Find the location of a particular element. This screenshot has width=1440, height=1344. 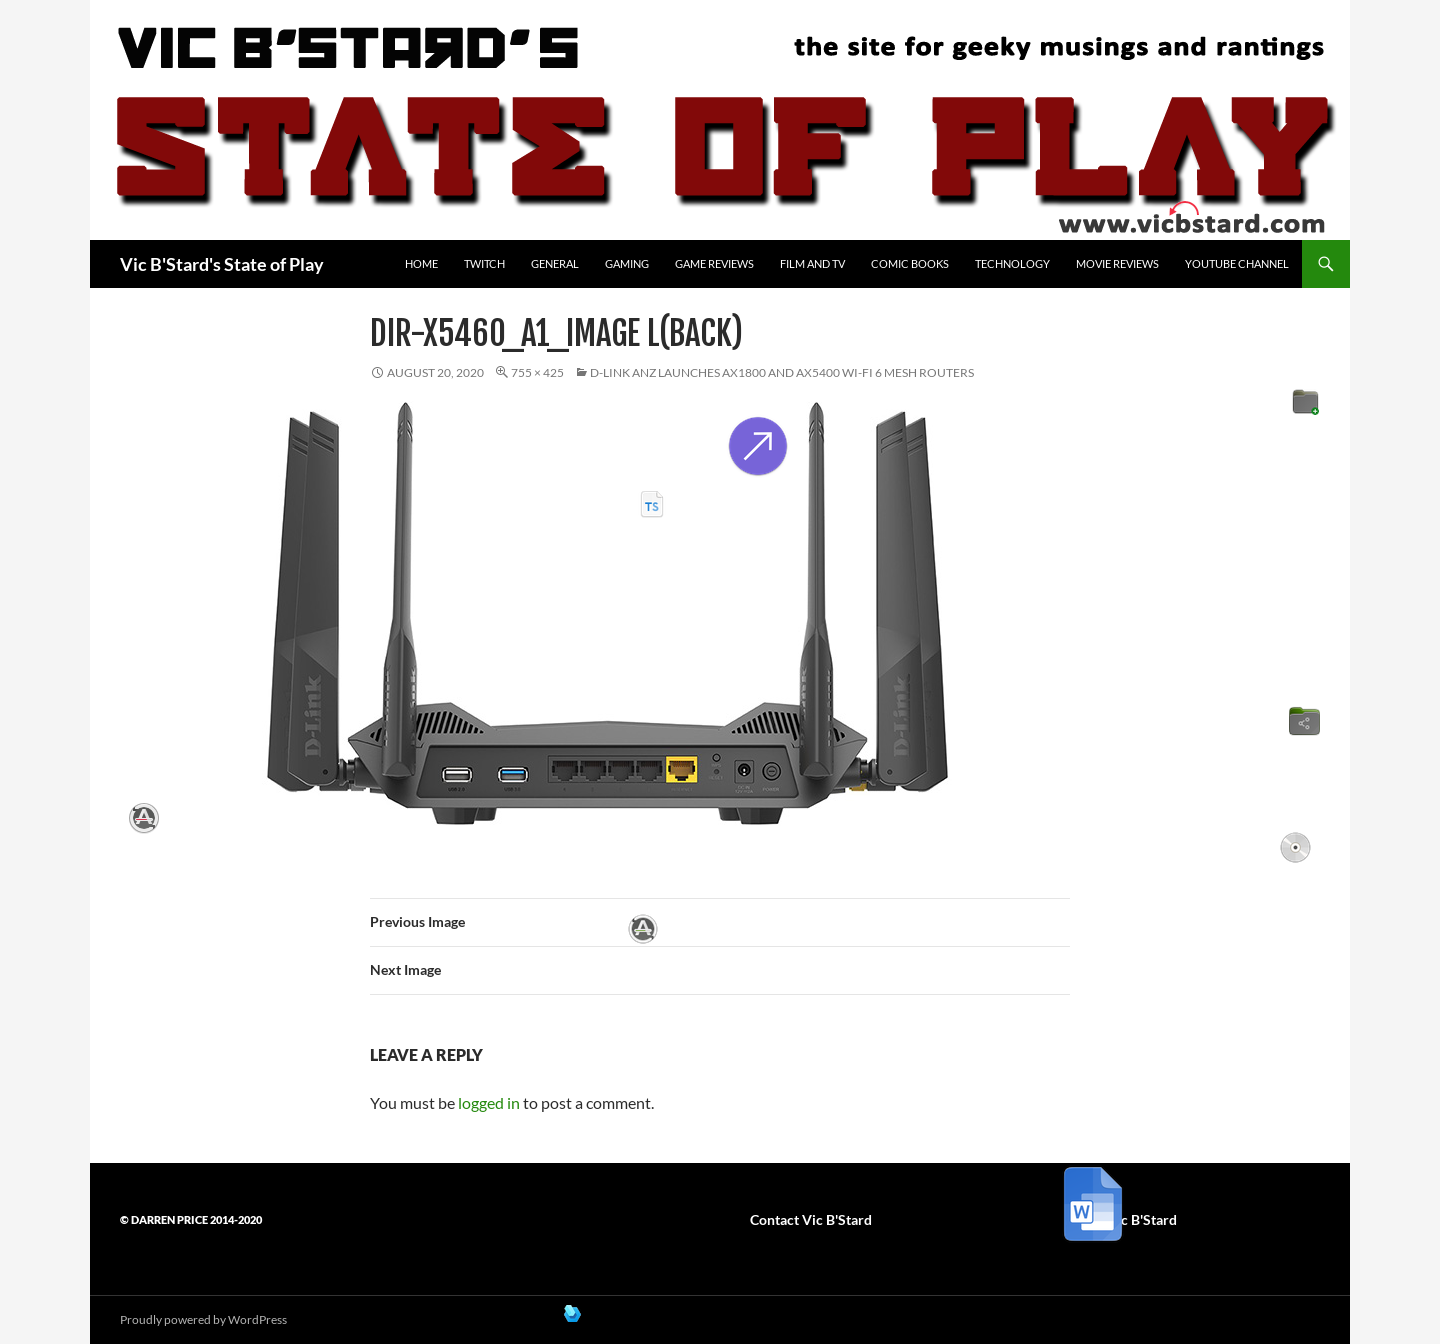

microsoft word document file is located at coordinates (1093, 1204).